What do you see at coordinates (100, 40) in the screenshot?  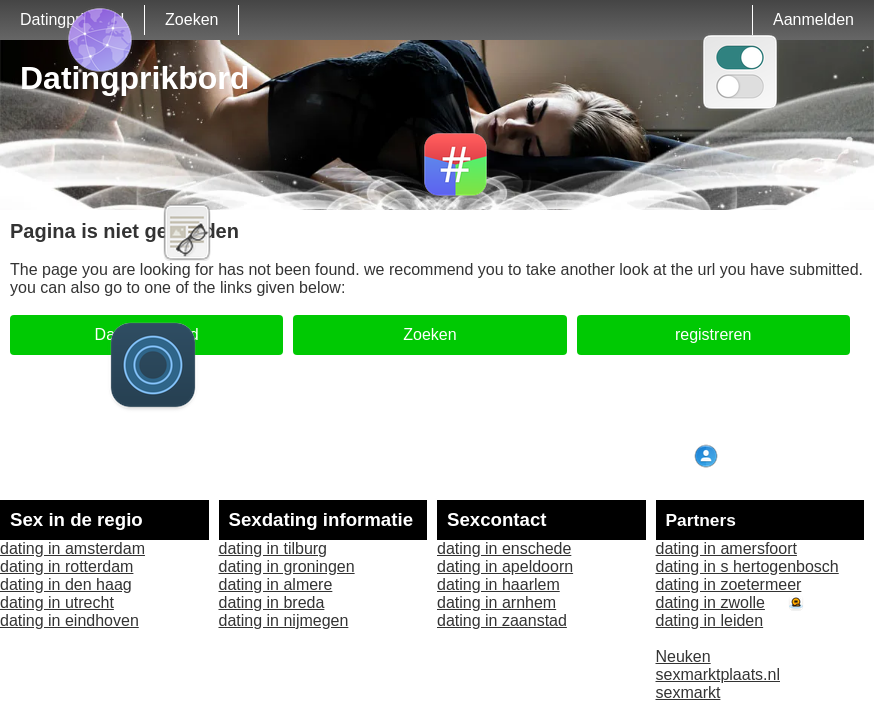 I see `open internet or web browser application` at bounding box center [100, 40].